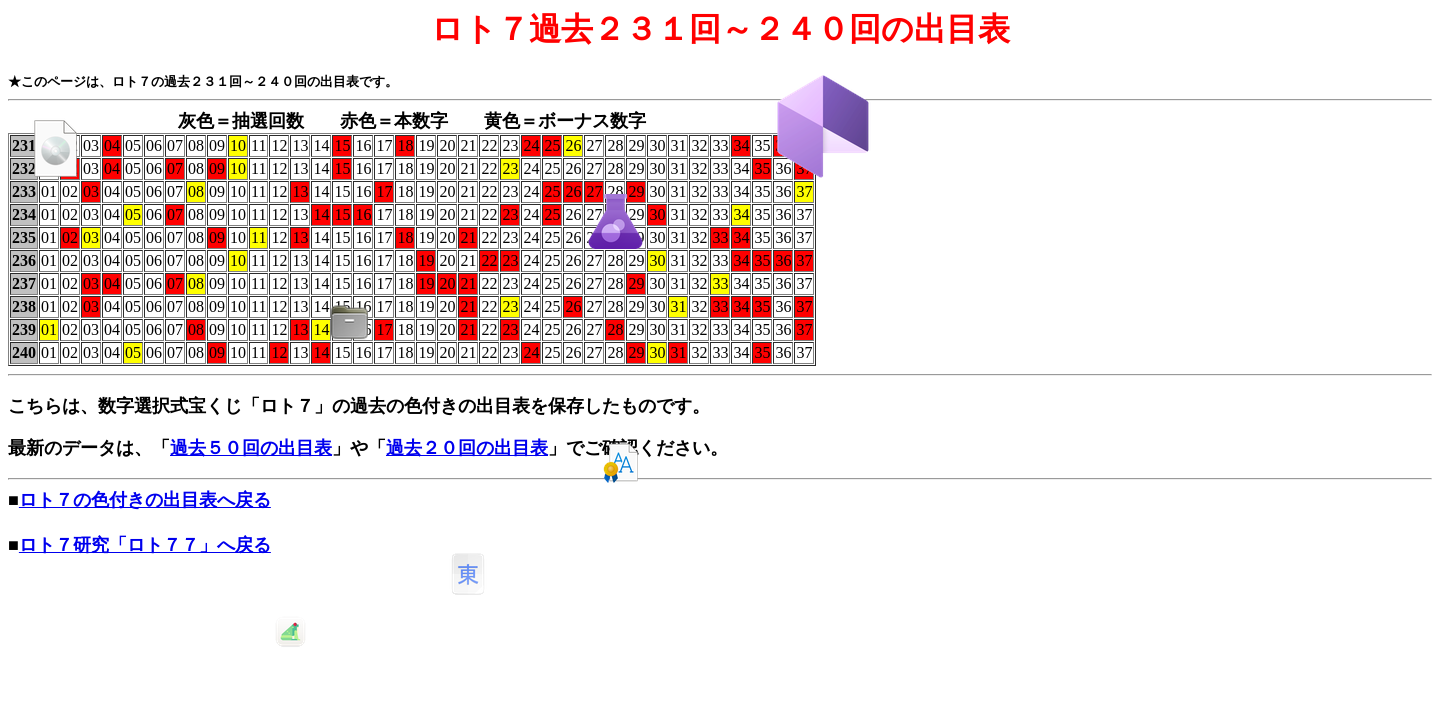  What do you see at coordinates (615, 221) in the screenshot?
I see `open test plans application` at bounding box center [615, 221].